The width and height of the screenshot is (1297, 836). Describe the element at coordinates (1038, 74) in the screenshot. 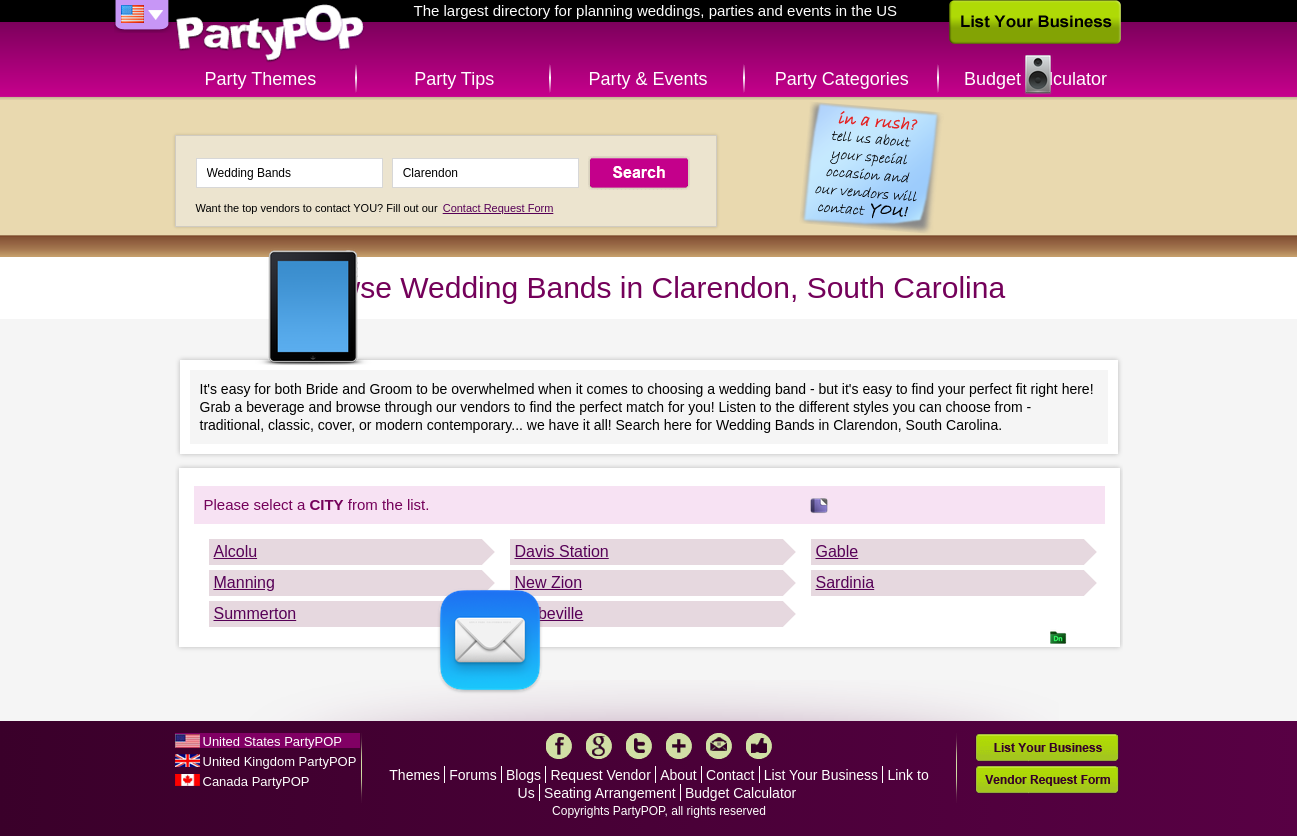

I see `access sound or audio settings` at that location.